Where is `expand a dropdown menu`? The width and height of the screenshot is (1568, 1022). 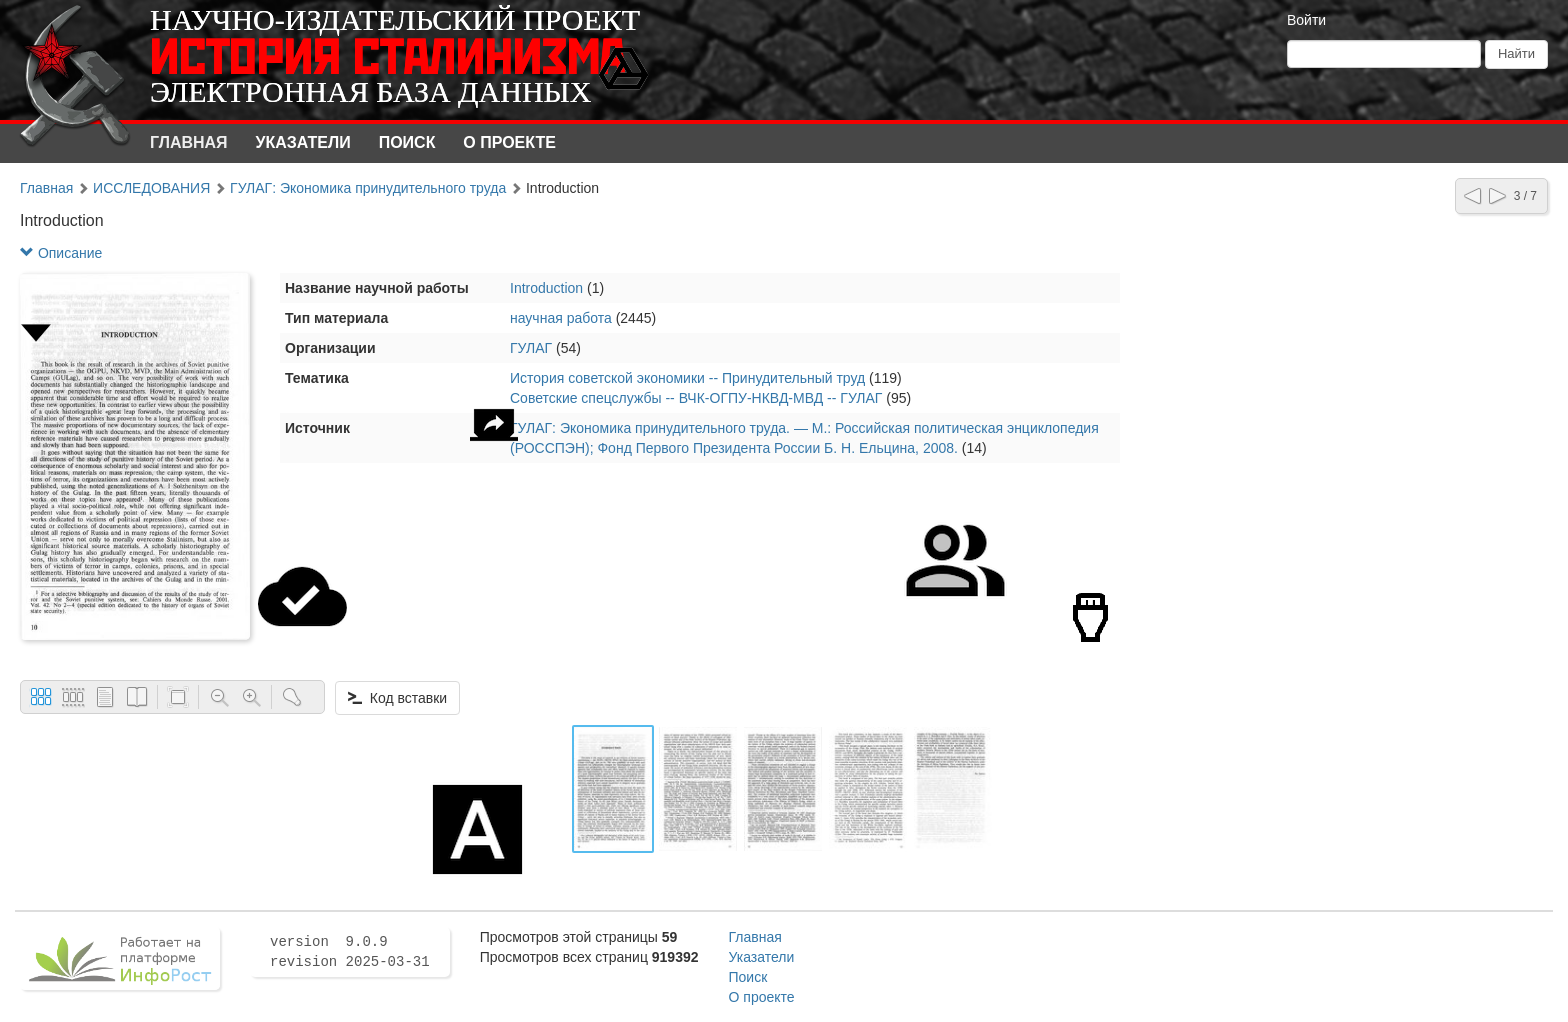 expand a dropdown menu is located at coordinates (36, 333).